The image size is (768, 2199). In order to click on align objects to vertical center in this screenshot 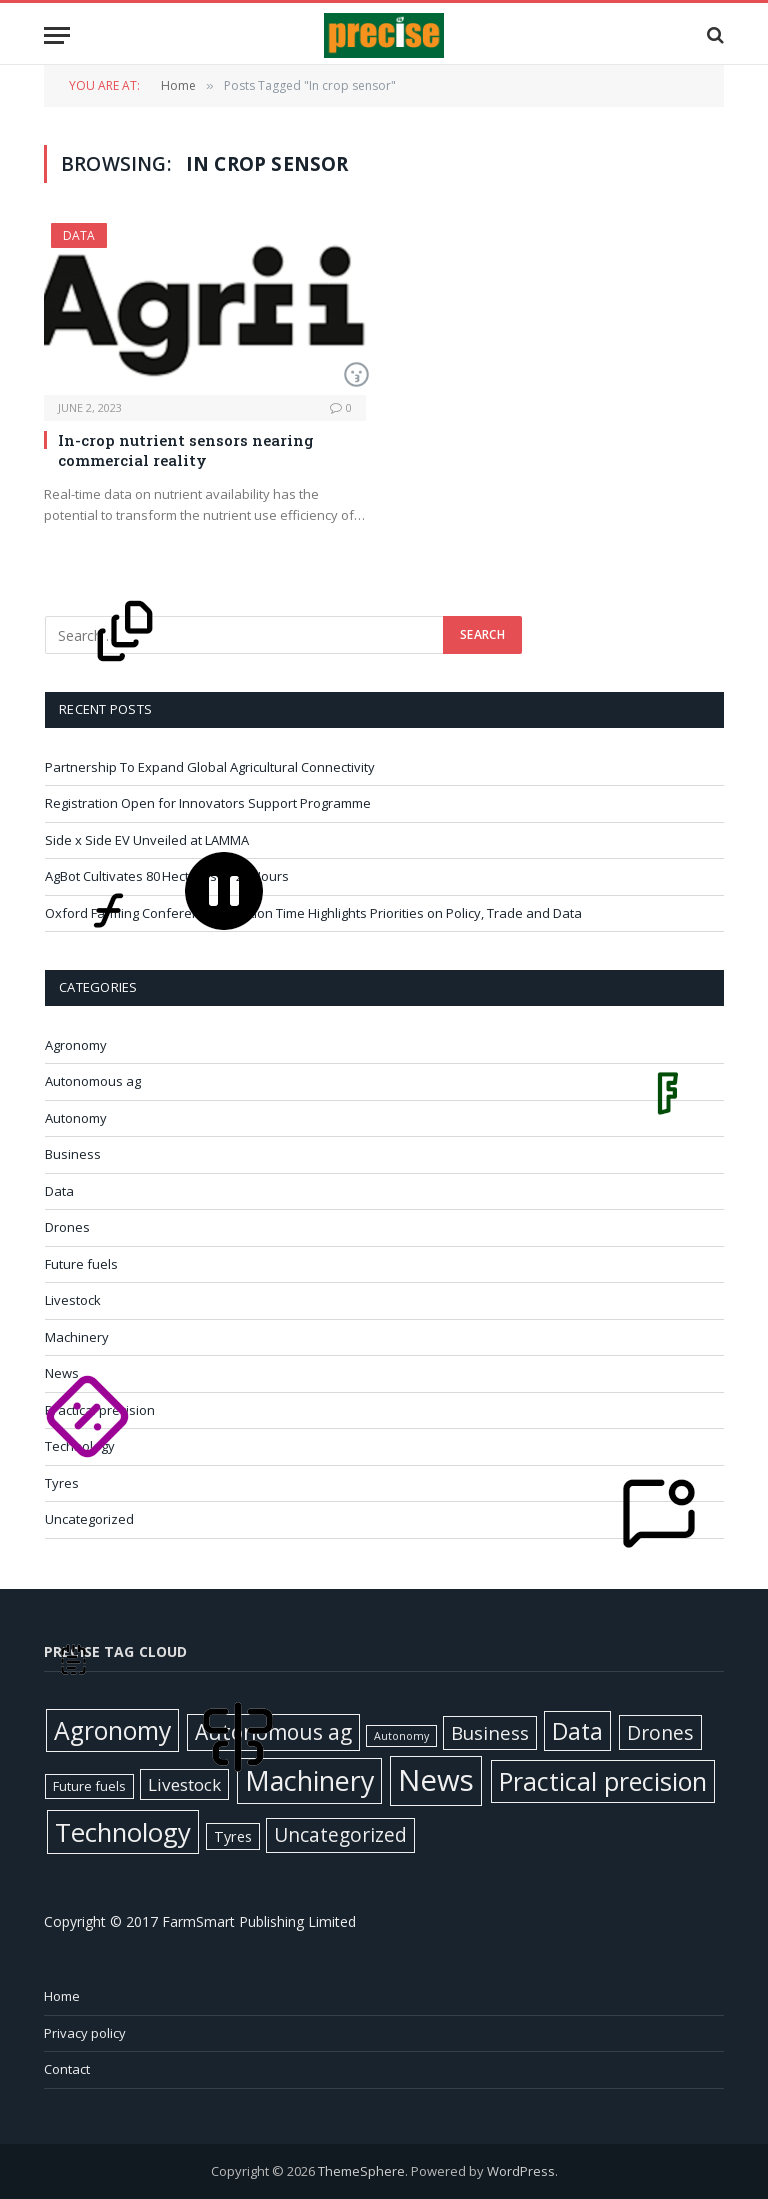, I will do `click(238, 1737)`.